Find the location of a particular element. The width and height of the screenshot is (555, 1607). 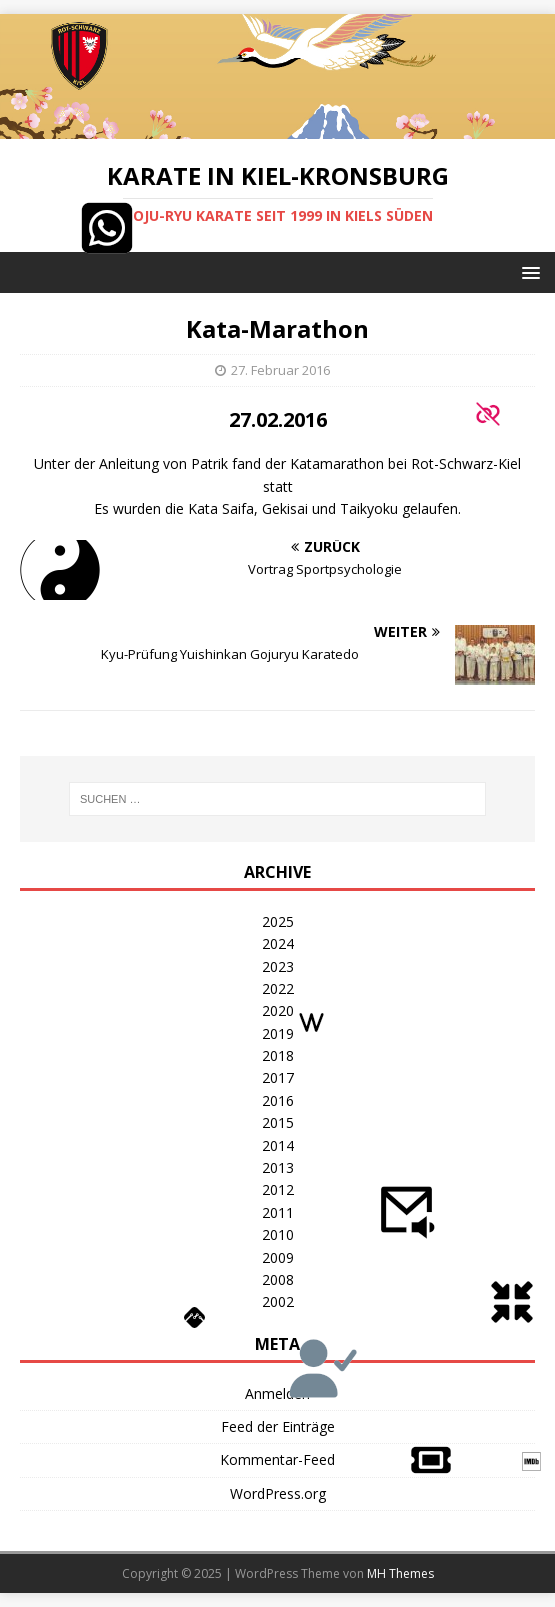

view your tickets or passes is located at coordinates (431, 1460).